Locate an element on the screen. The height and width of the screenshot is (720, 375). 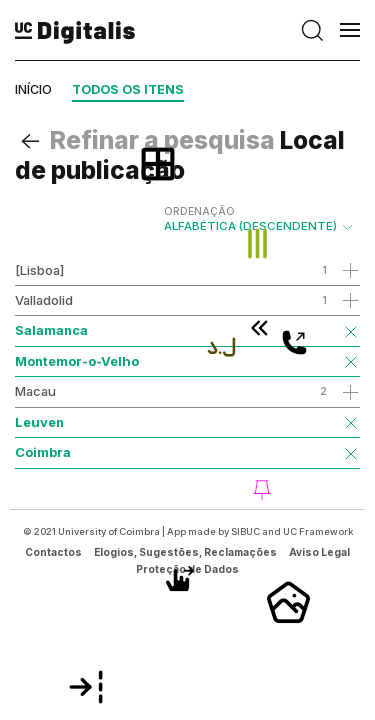
swipe right to continue or proceed is located at coordinates (178, 579).